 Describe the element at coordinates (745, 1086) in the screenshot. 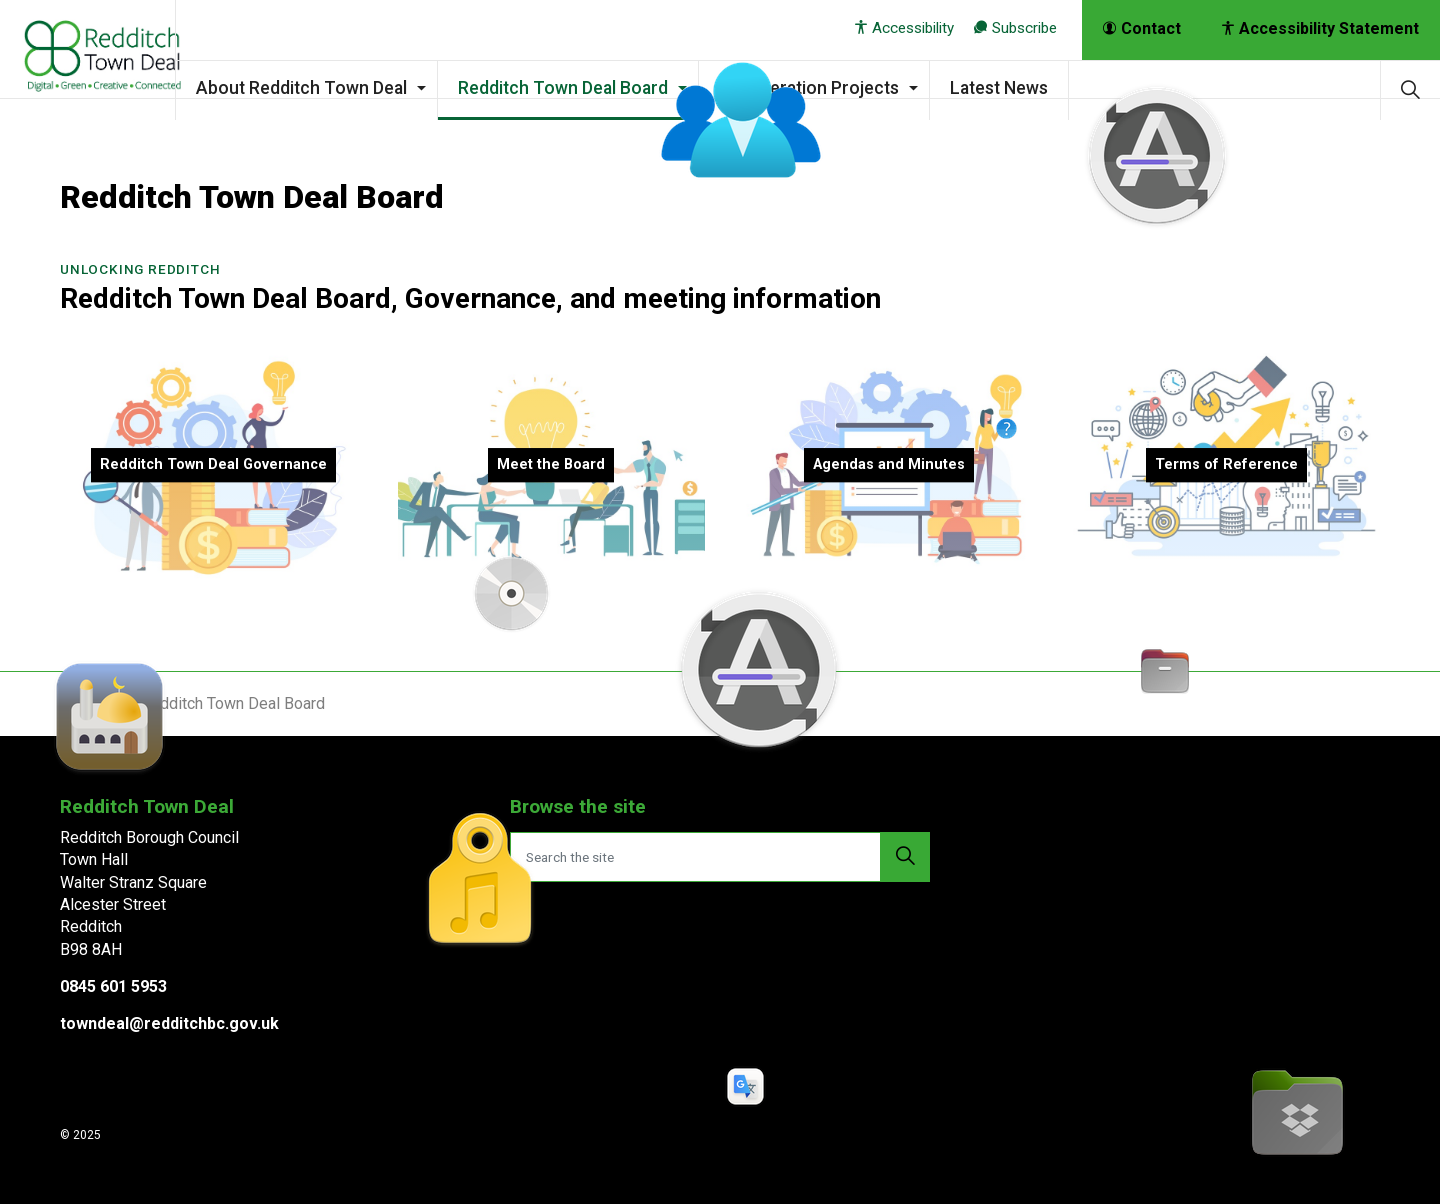

I see `open google translate app` at that location.